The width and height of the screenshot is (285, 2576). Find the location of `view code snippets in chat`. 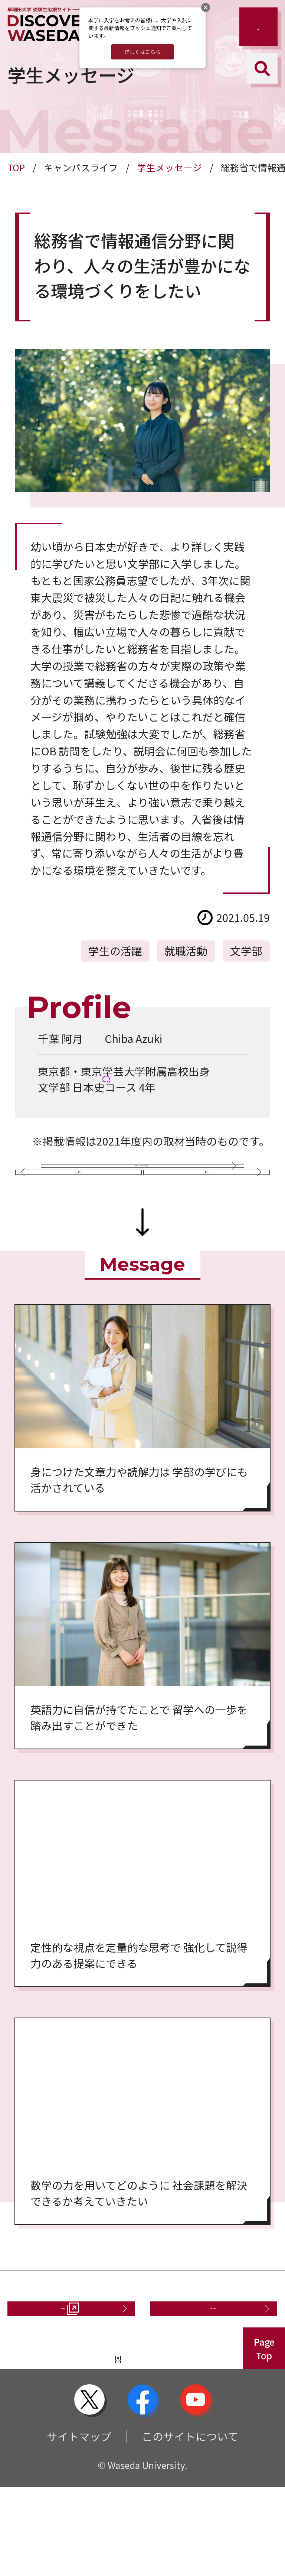

view code snippets in chat is located at coordinates (106, 1079).